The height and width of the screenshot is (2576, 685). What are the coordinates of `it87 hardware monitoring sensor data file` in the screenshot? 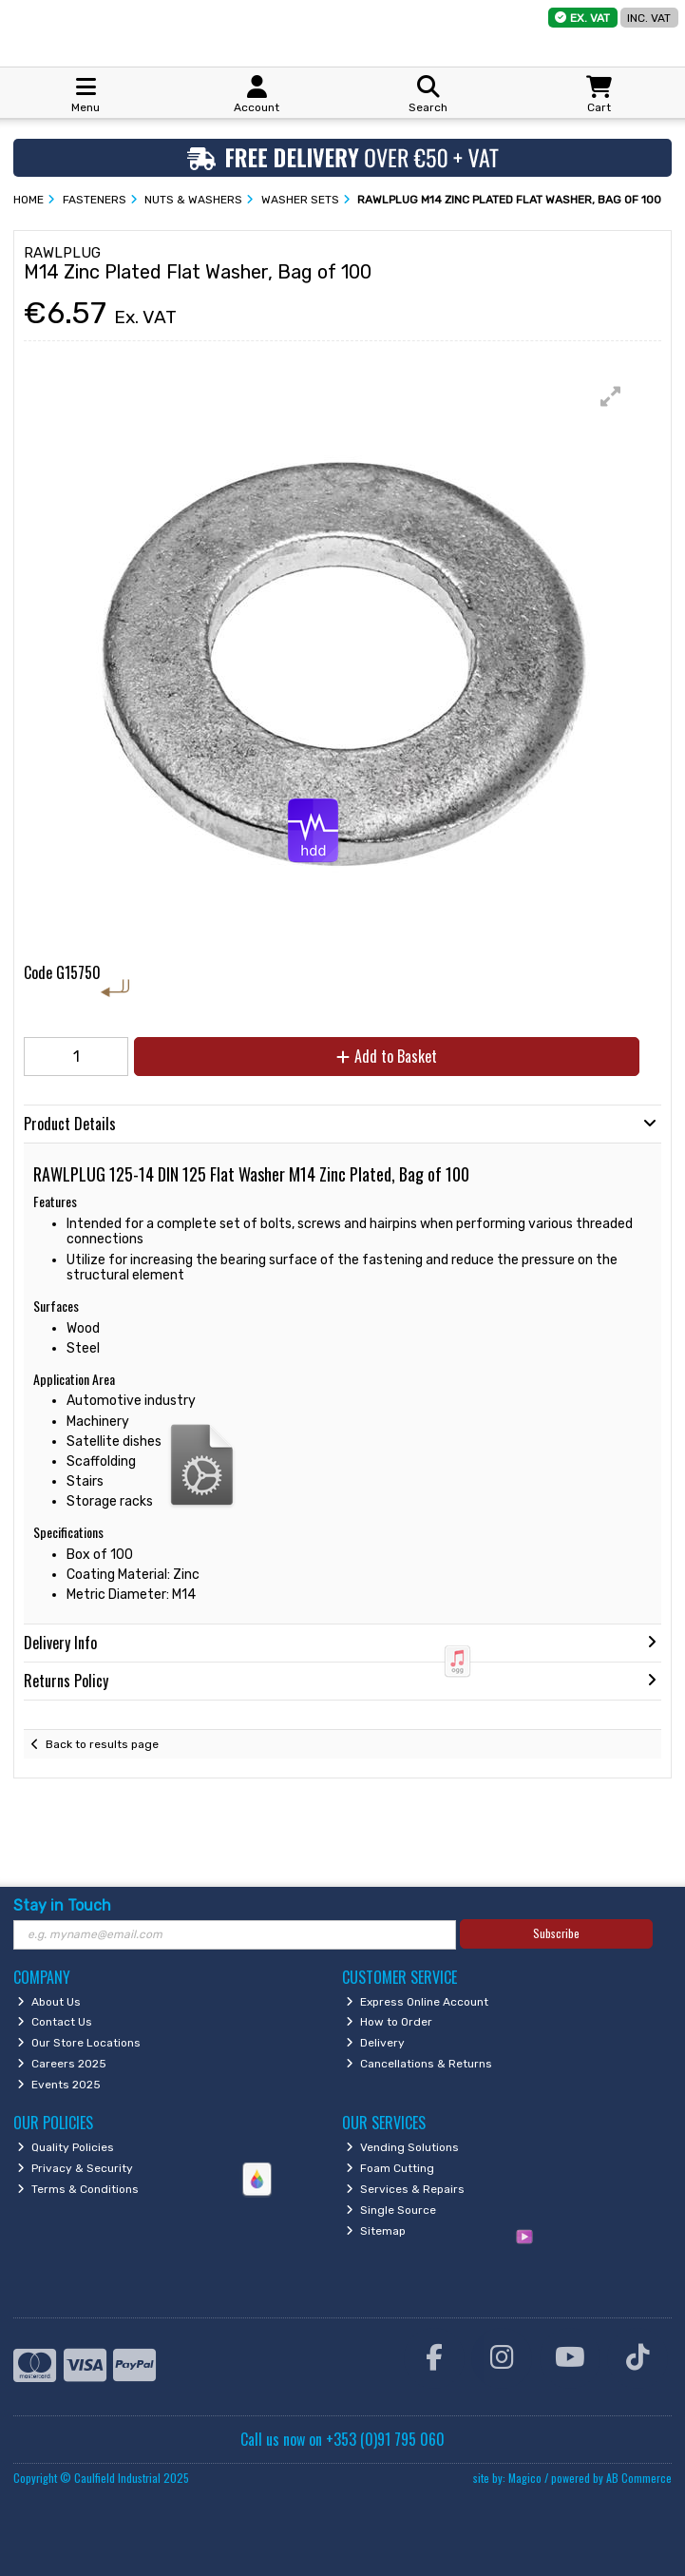 It's located at (257, 2179).